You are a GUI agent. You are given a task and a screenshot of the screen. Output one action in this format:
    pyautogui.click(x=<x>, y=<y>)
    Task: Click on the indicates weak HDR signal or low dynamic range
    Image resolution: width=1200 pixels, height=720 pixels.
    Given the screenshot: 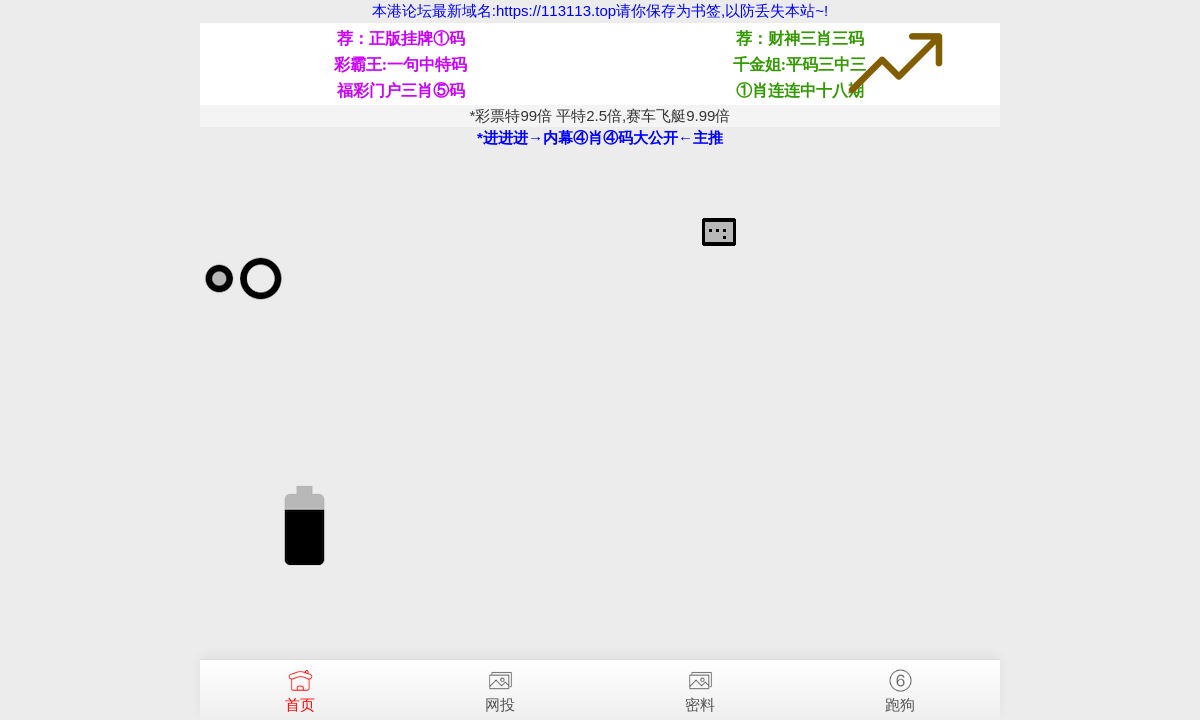 What is the action you would take?
    pyautogui.click(x=243, y=278)
    